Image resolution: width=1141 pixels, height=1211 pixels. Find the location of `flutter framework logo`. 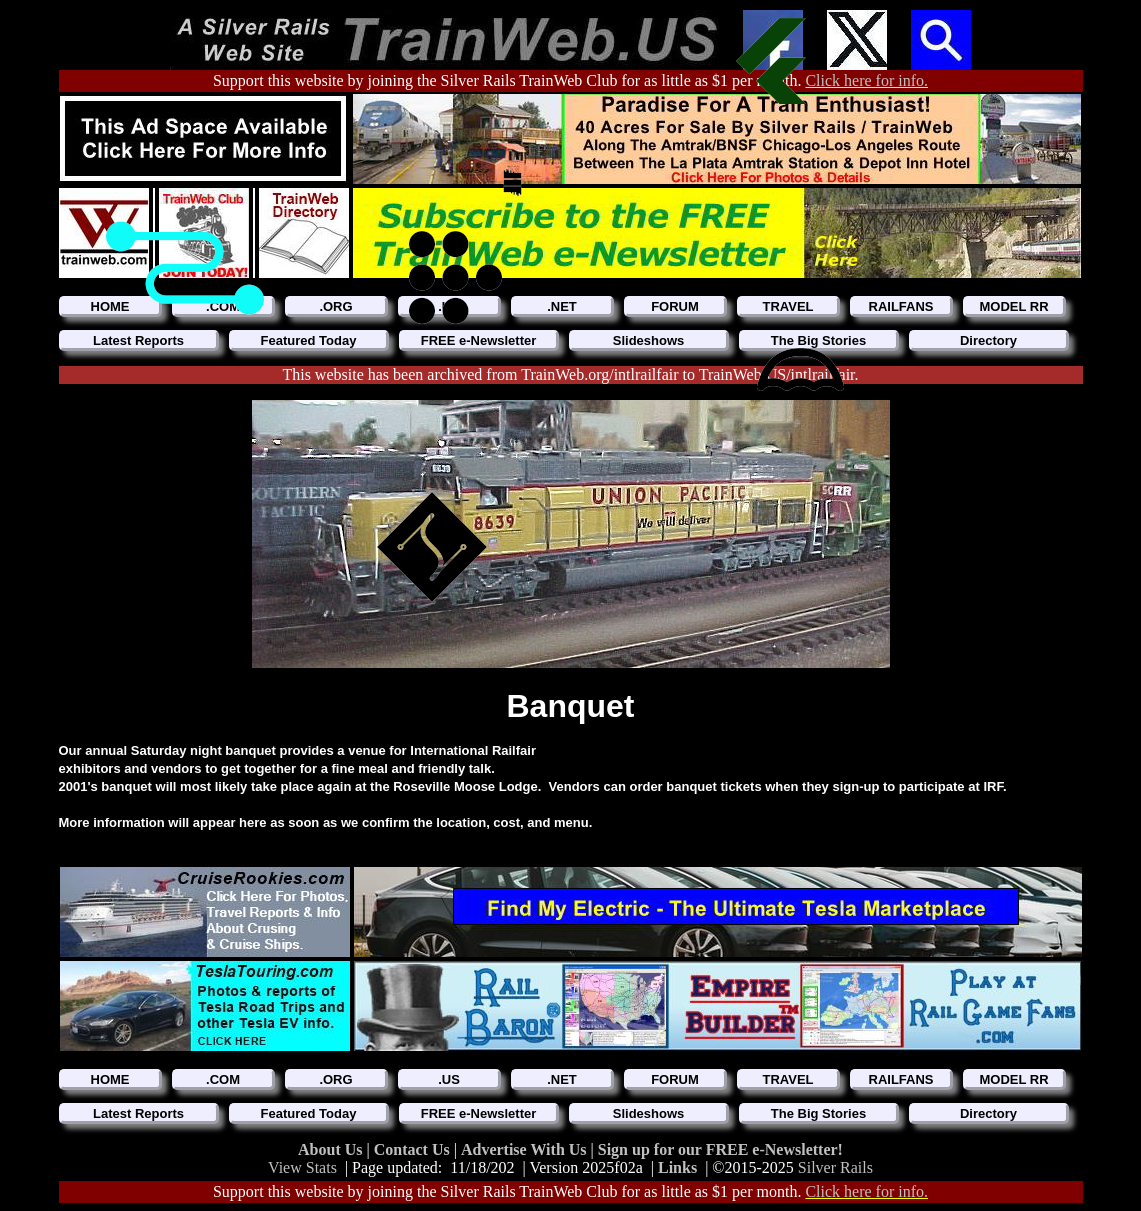

flutter framework logo is located at coordinates (771, 61).